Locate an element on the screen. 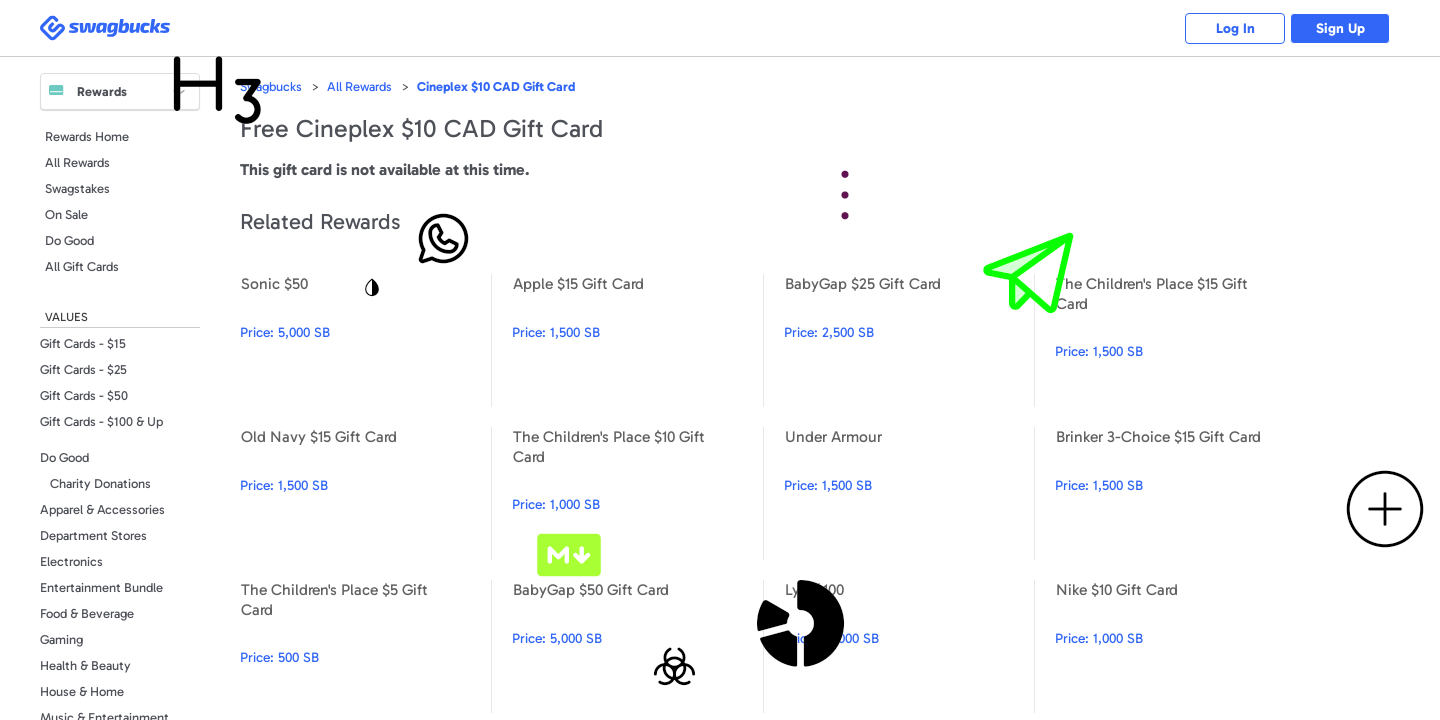  add a new item is located at coordinates (1385, 509).